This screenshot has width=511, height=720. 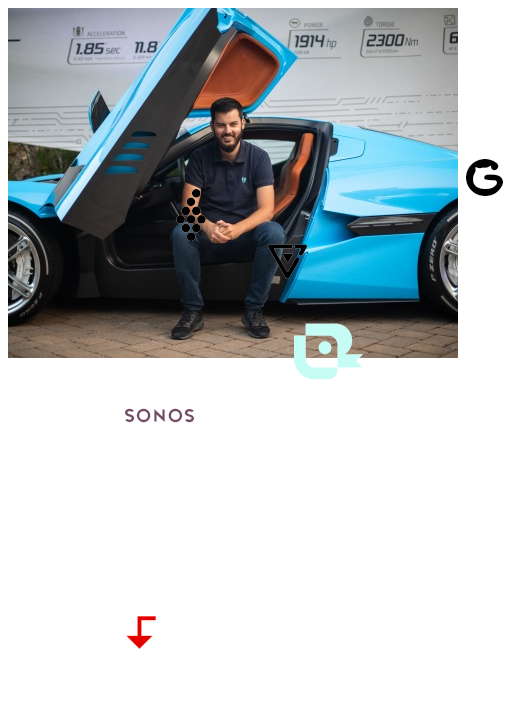 I want to click on navigate back and down in a menu hierarchy, so click(x=141, y=630).